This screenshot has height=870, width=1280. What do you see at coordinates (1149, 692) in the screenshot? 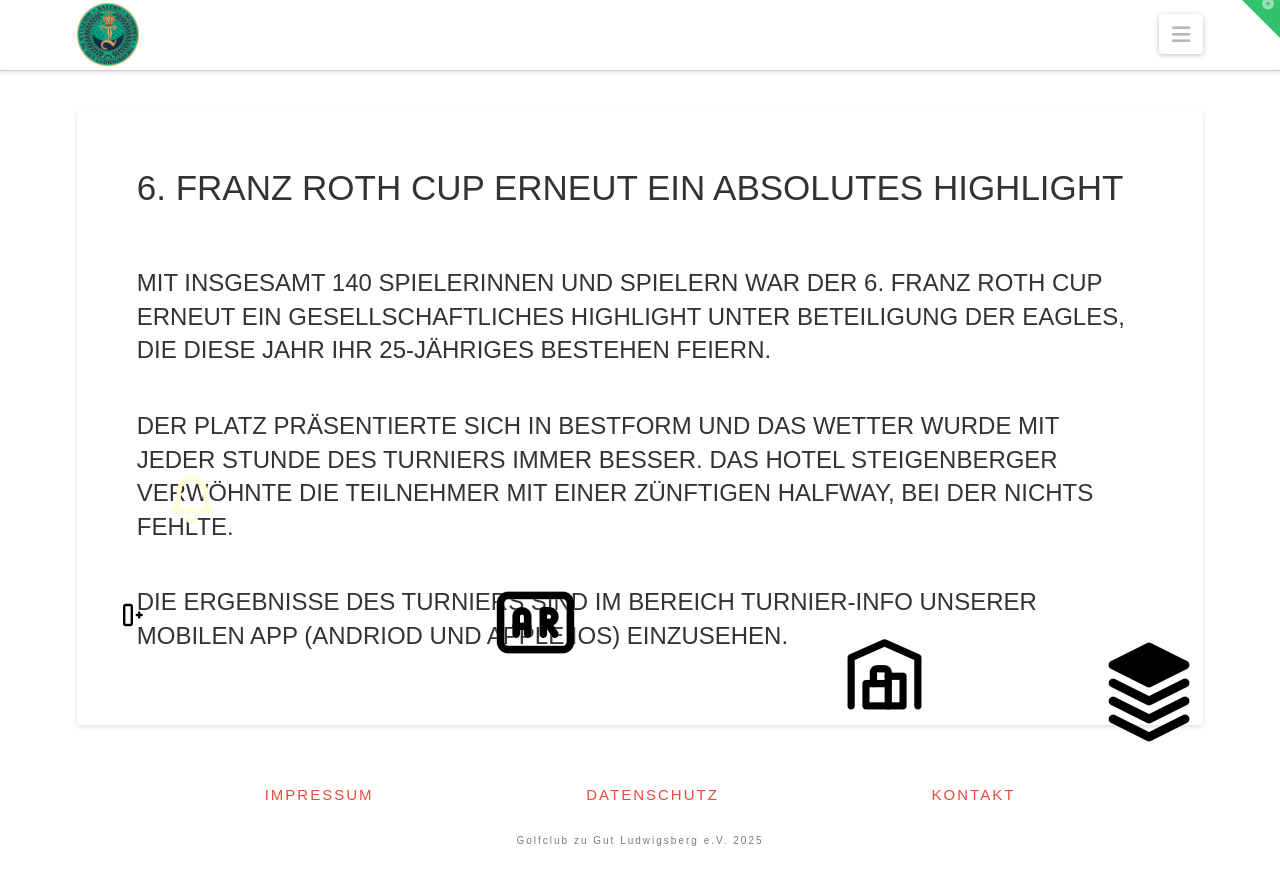
I see `view layered content or stacked items` at bounding box center [1149, 692].